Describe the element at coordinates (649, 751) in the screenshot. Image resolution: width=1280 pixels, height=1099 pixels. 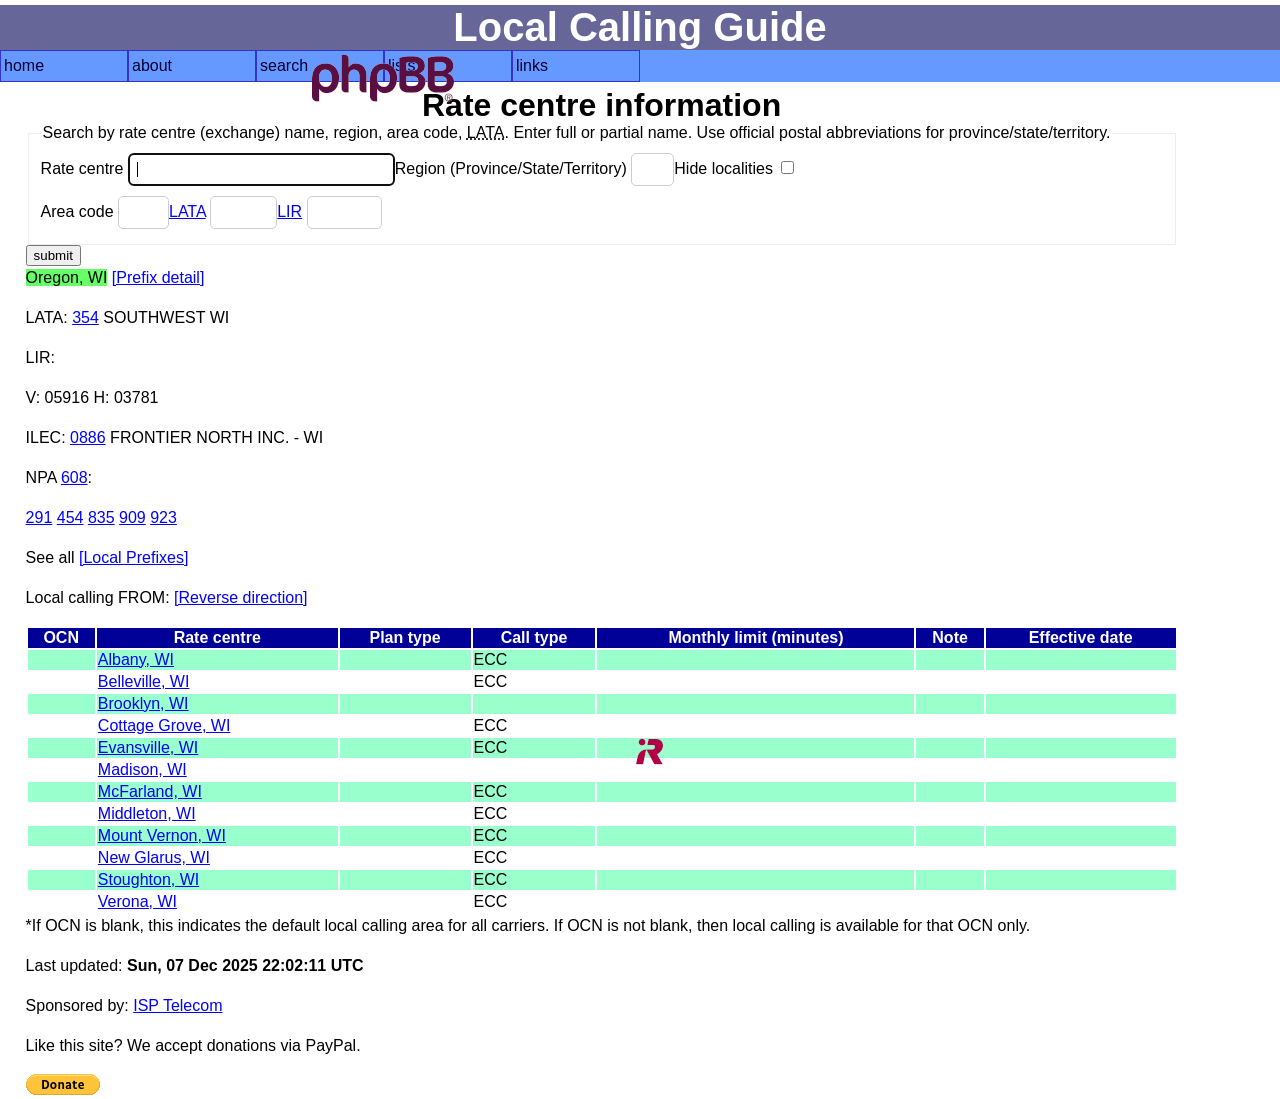
I see `open the iRobot app` at that location.